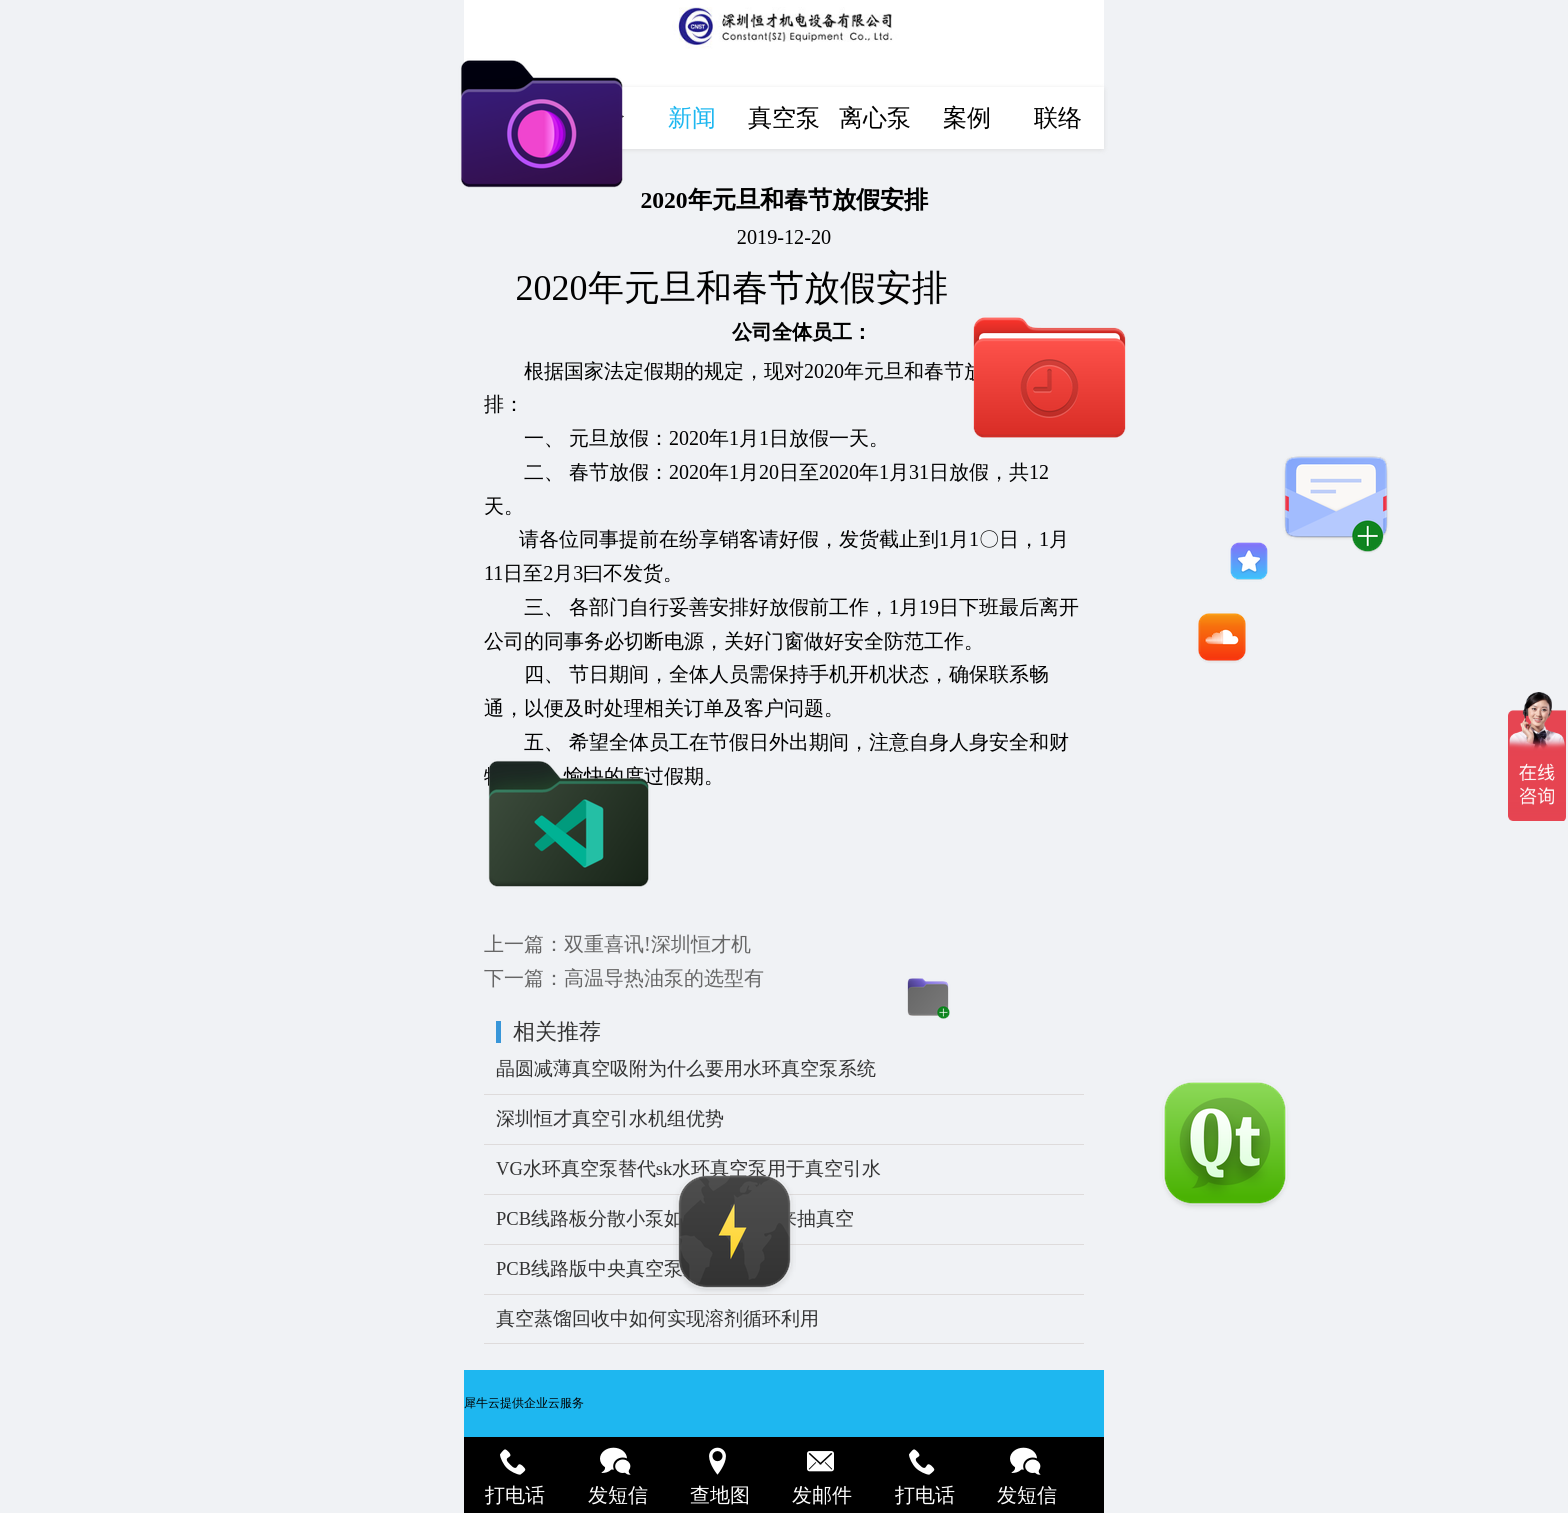 This screenshot has height=1513, width=1568. Describe the element at coordinates (568, 828) in the screenshot. I see `folder containing VS Code Insider projects` at that location.